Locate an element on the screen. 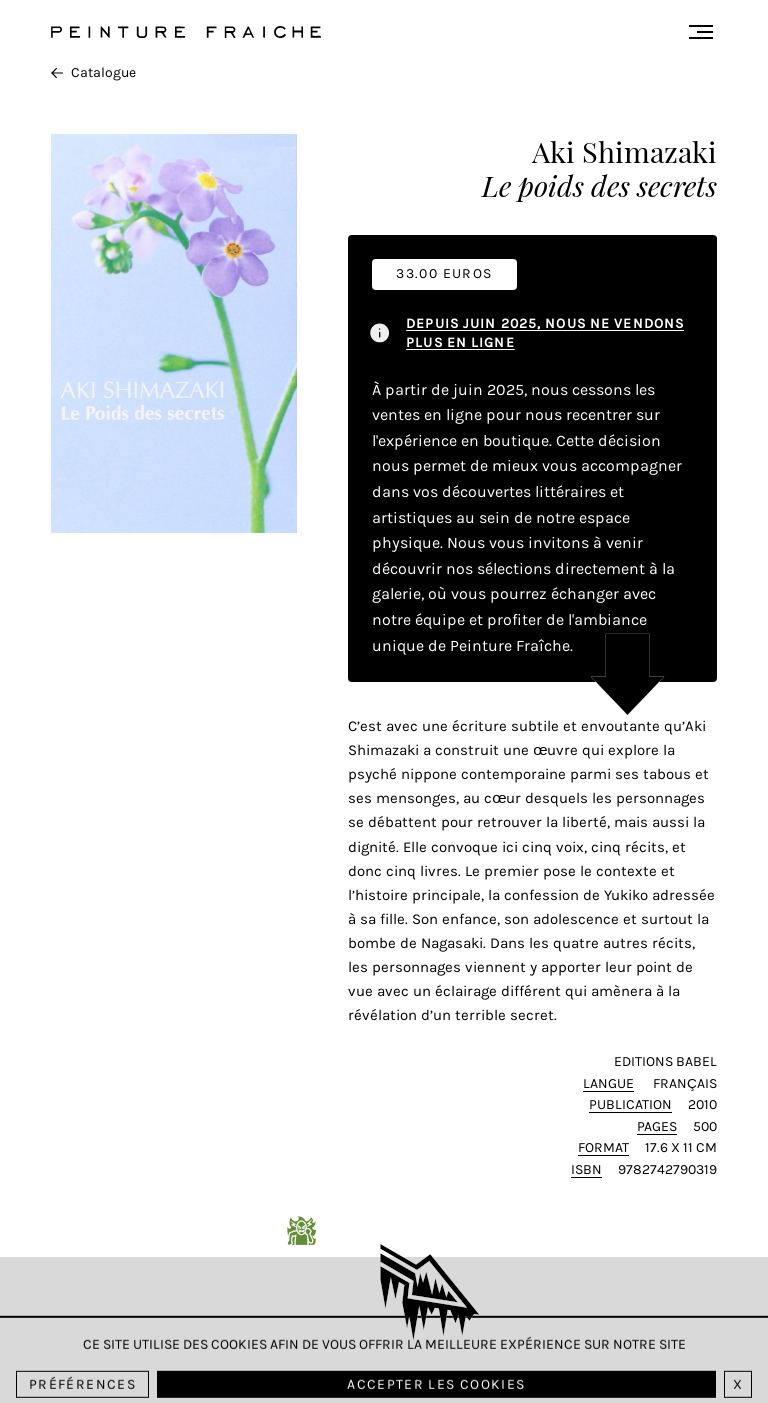 Image resolution: width=768 pixels, height=1403 pixels. download a file or content is located at coordinates (627, 674).